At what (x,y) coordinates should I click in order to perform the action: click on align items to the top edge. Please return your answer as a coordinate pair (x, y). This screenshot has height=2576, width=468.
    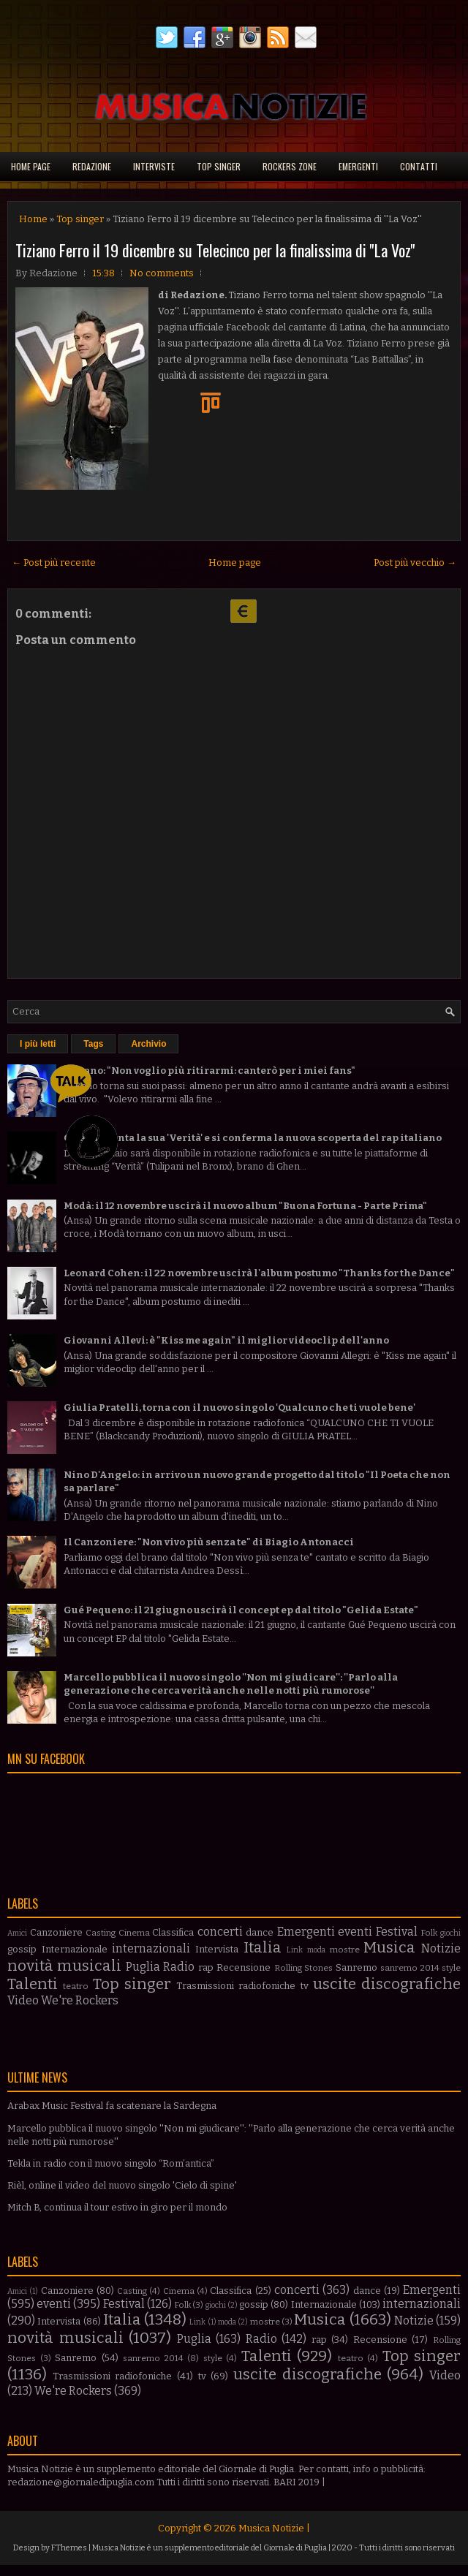
    Looking at the image, I should click on (211, 403).